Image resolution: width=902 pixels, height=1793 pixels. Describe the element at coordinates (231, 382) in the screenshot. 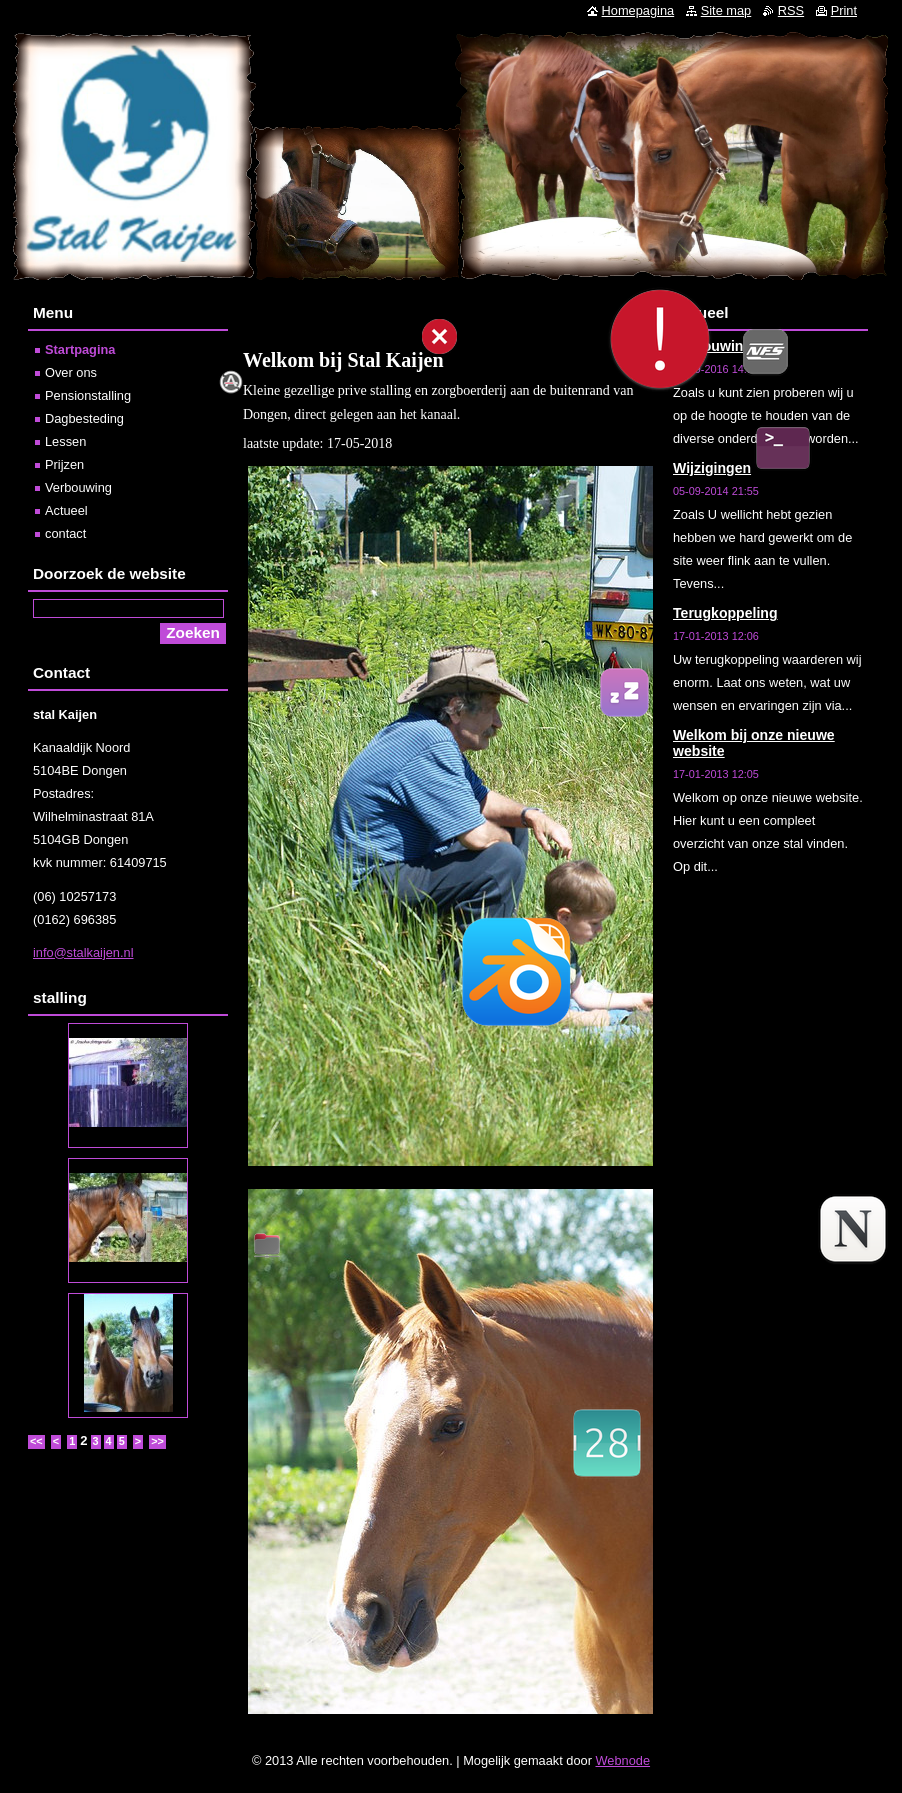

I see `check for system software updates` at that location.